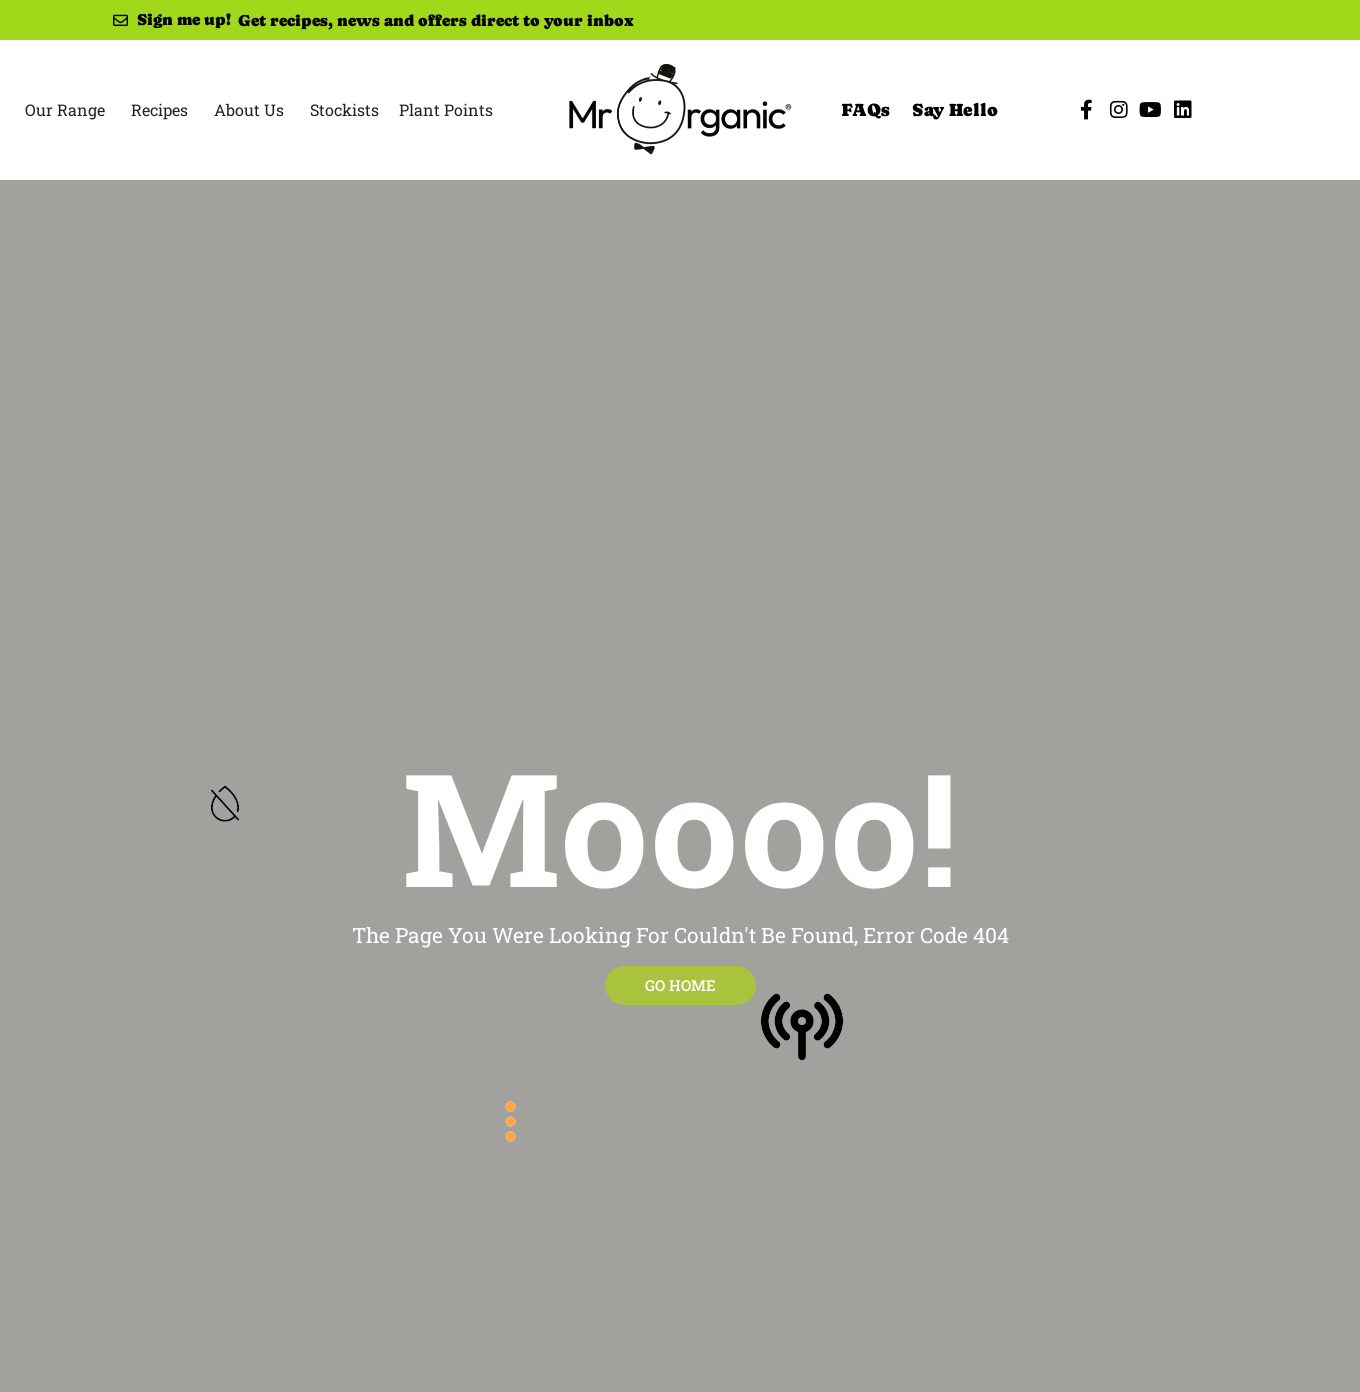 This screenshot has width=1360, height=1392. I want to click on disable water or liquid detection, so click(225, 805).